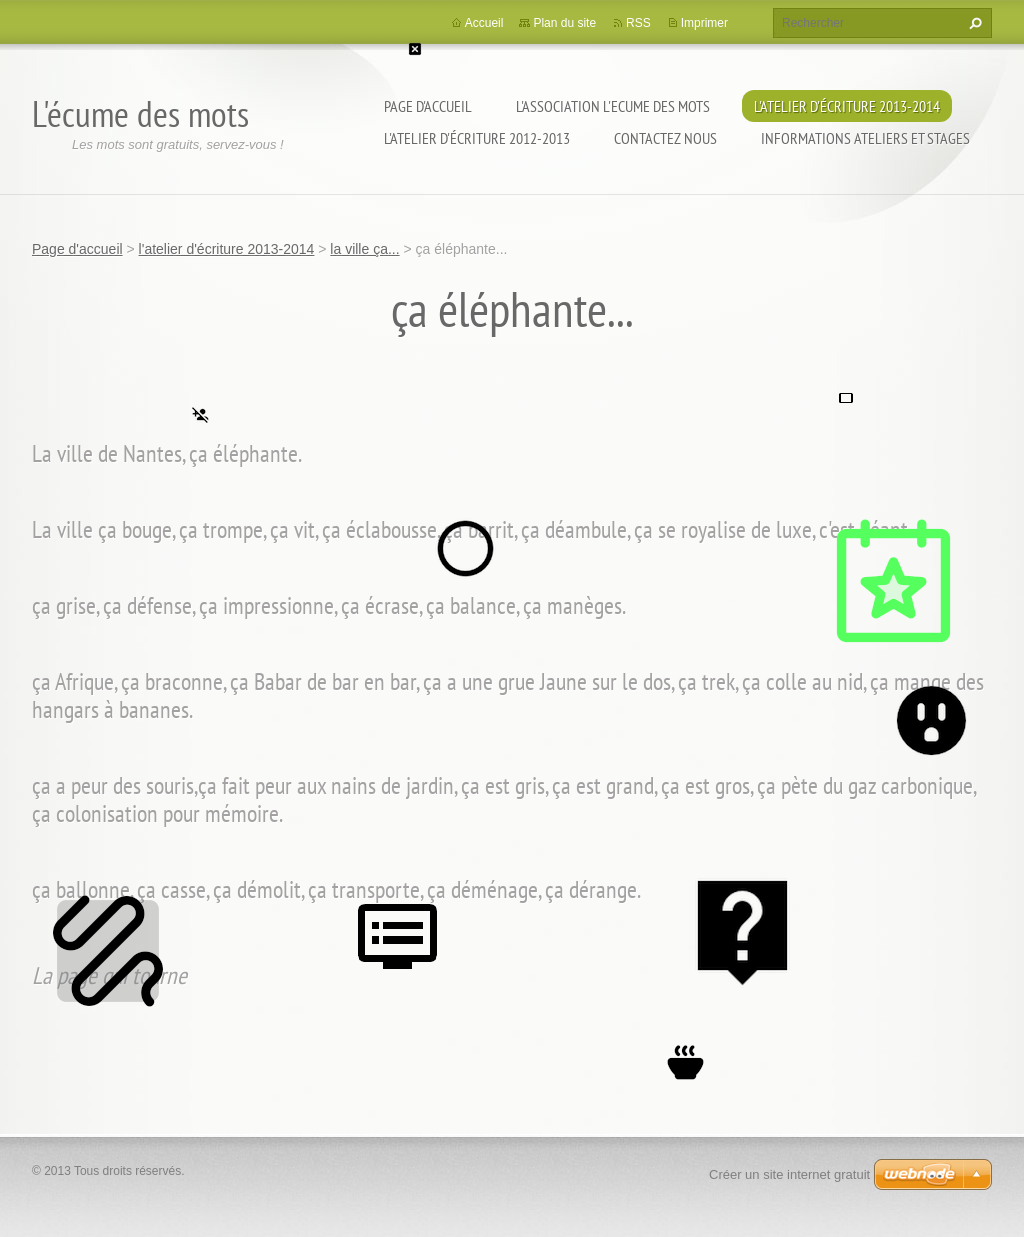  I want to click on browse soup or hot food options, so click(685, 1061).